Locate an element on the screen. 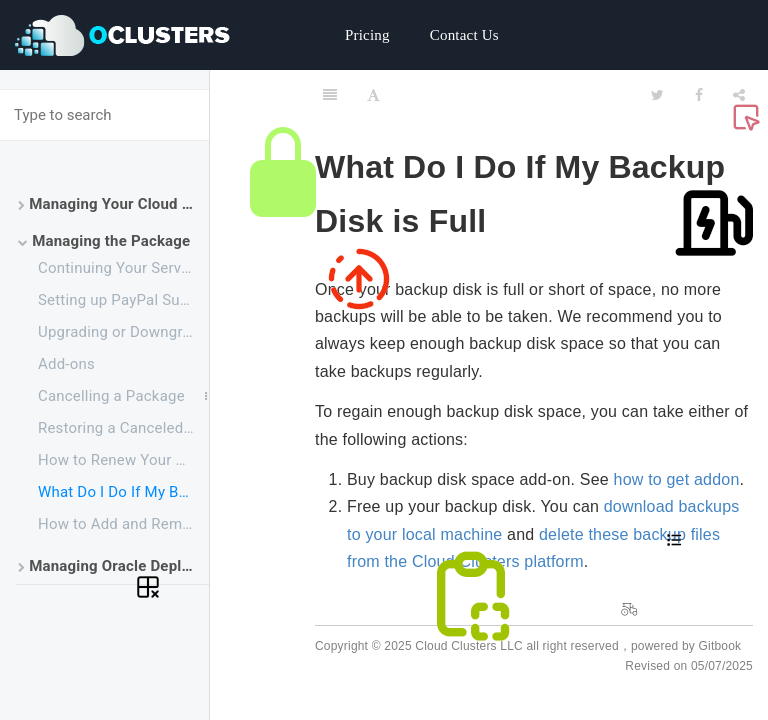 The image size is (768, 720). select or interact with an element is located at coordinates (746, 117).